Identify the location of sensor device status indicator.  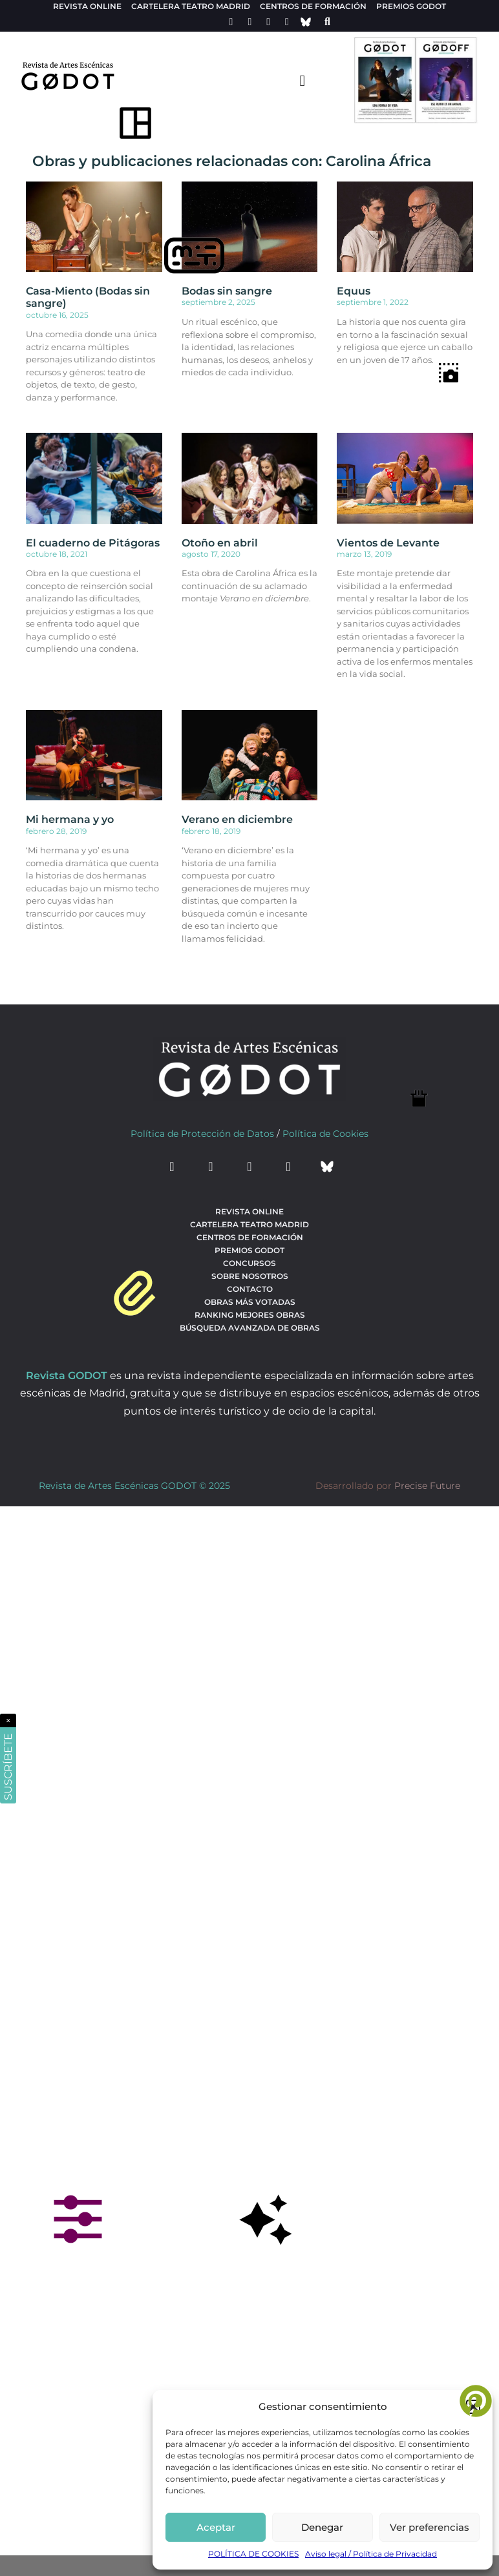
(419, 1099).